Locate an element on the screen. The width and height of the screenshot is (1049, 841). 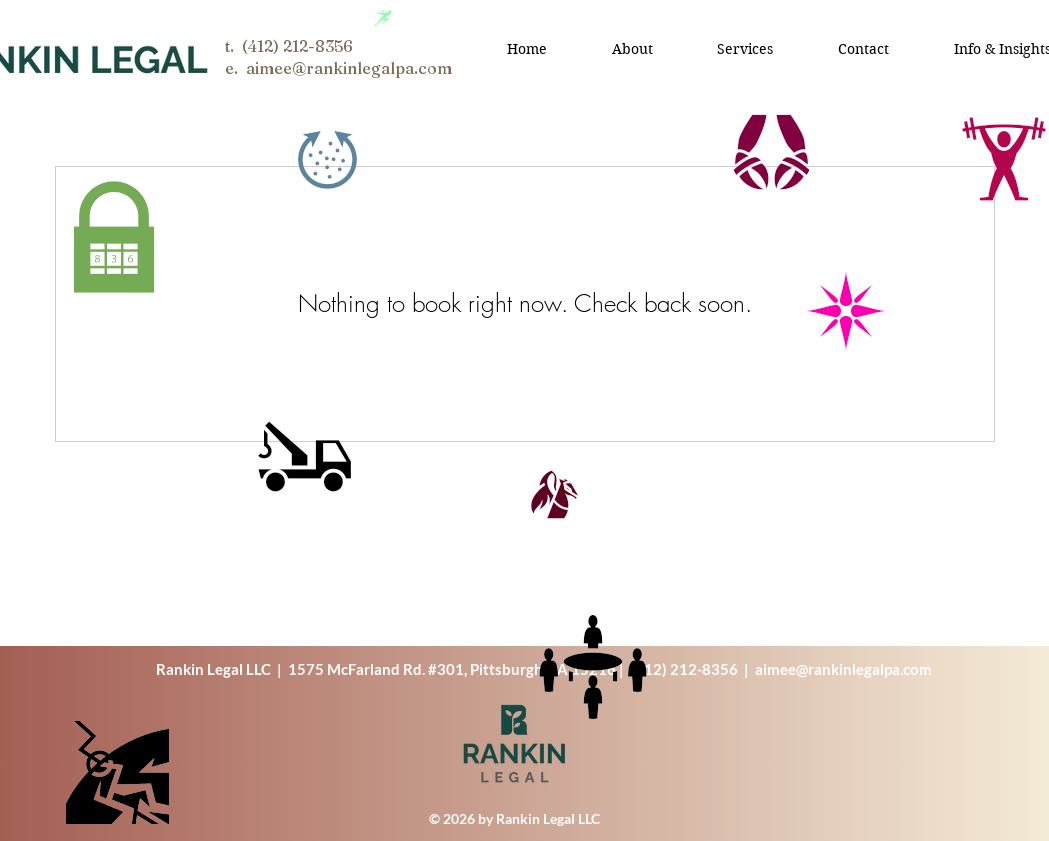
access workout or exercise tracking is located at coordinates (1004, 159).